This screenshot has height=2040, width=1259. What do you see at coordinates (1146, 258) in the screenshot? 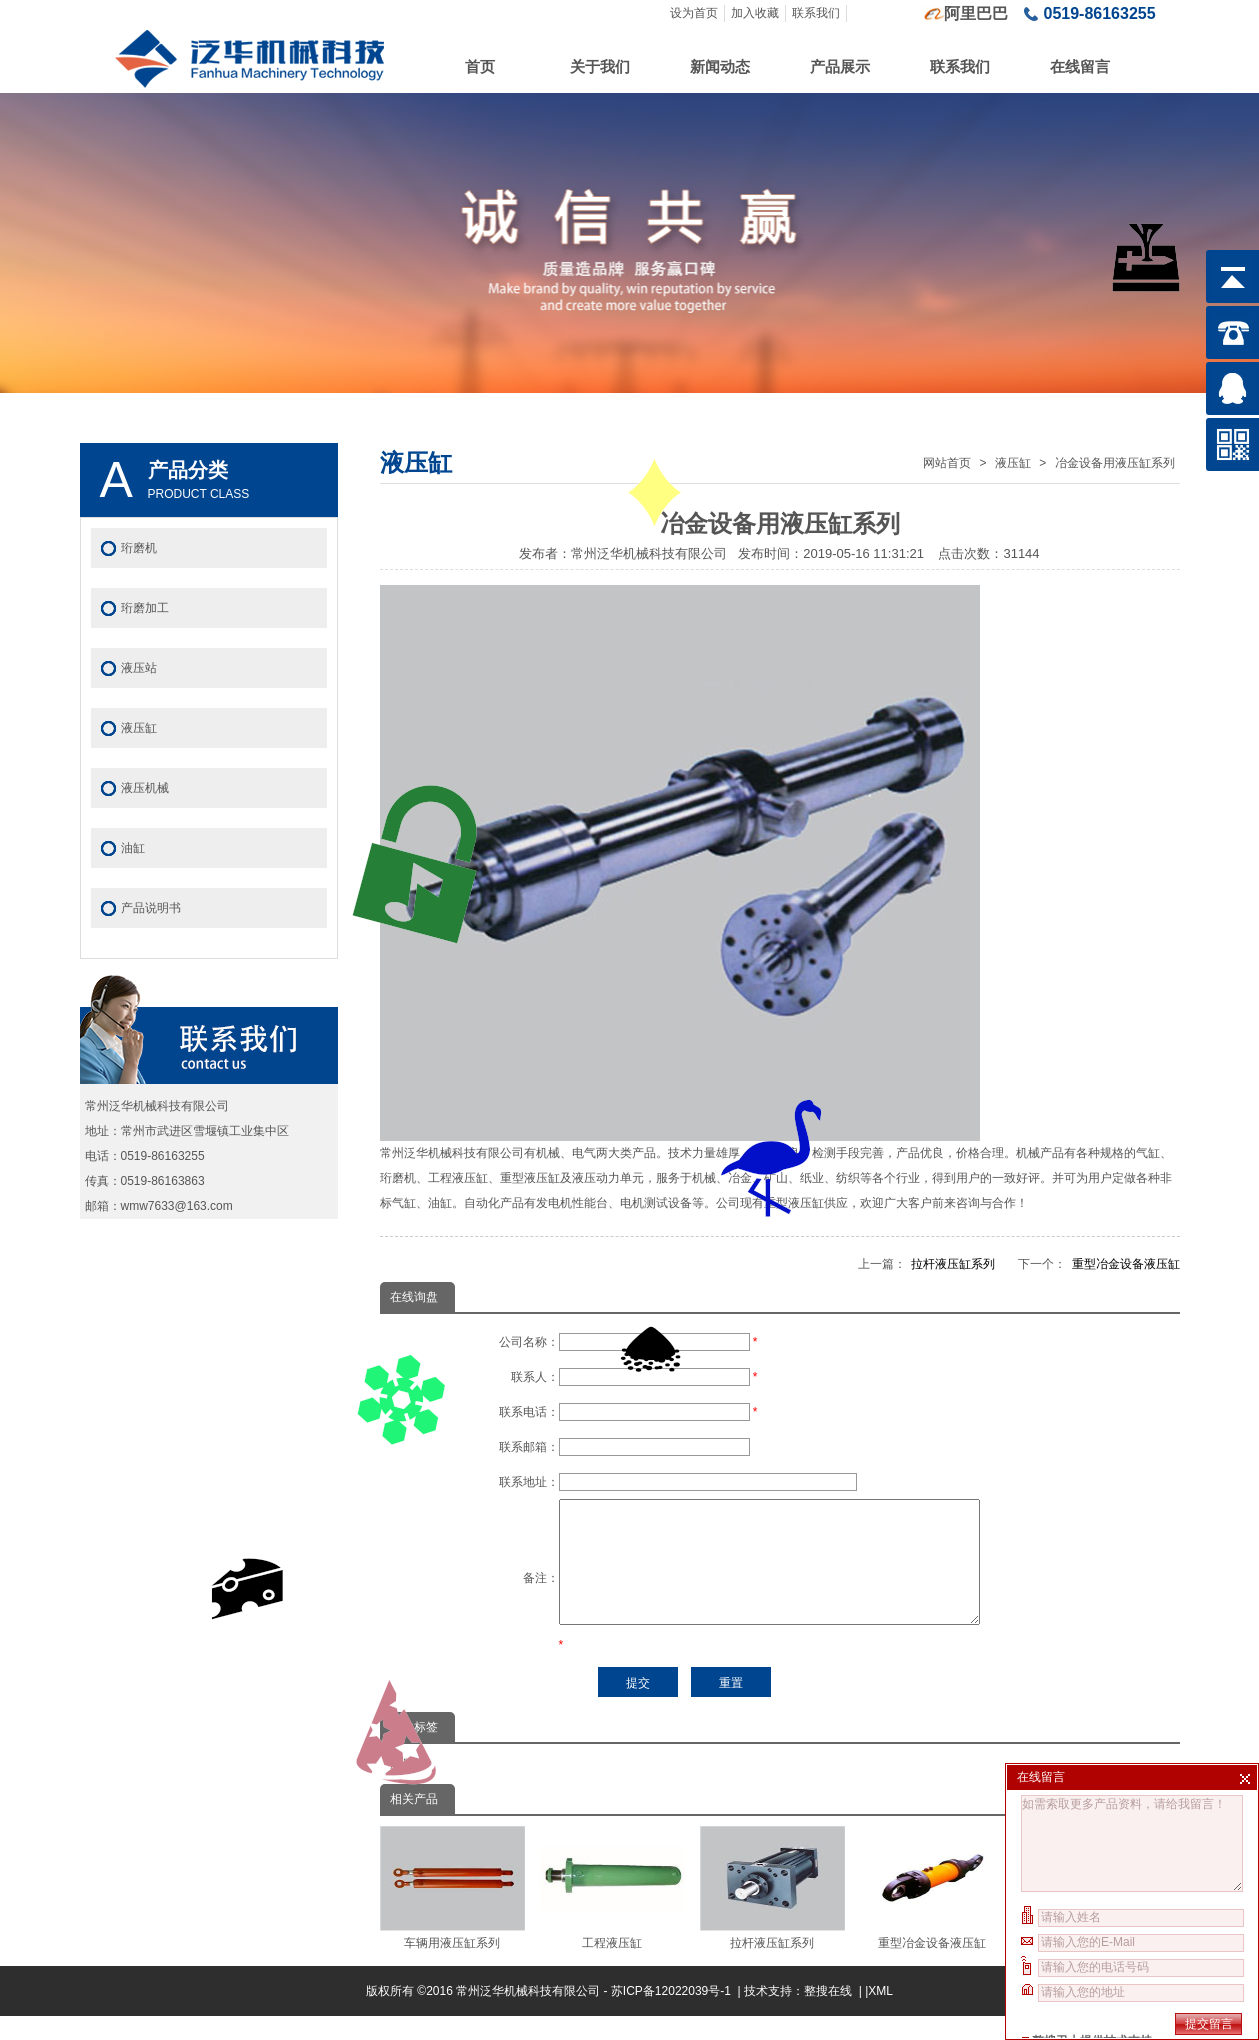
I see `craft or forge a new sword` at bounding box center [1146, 258].